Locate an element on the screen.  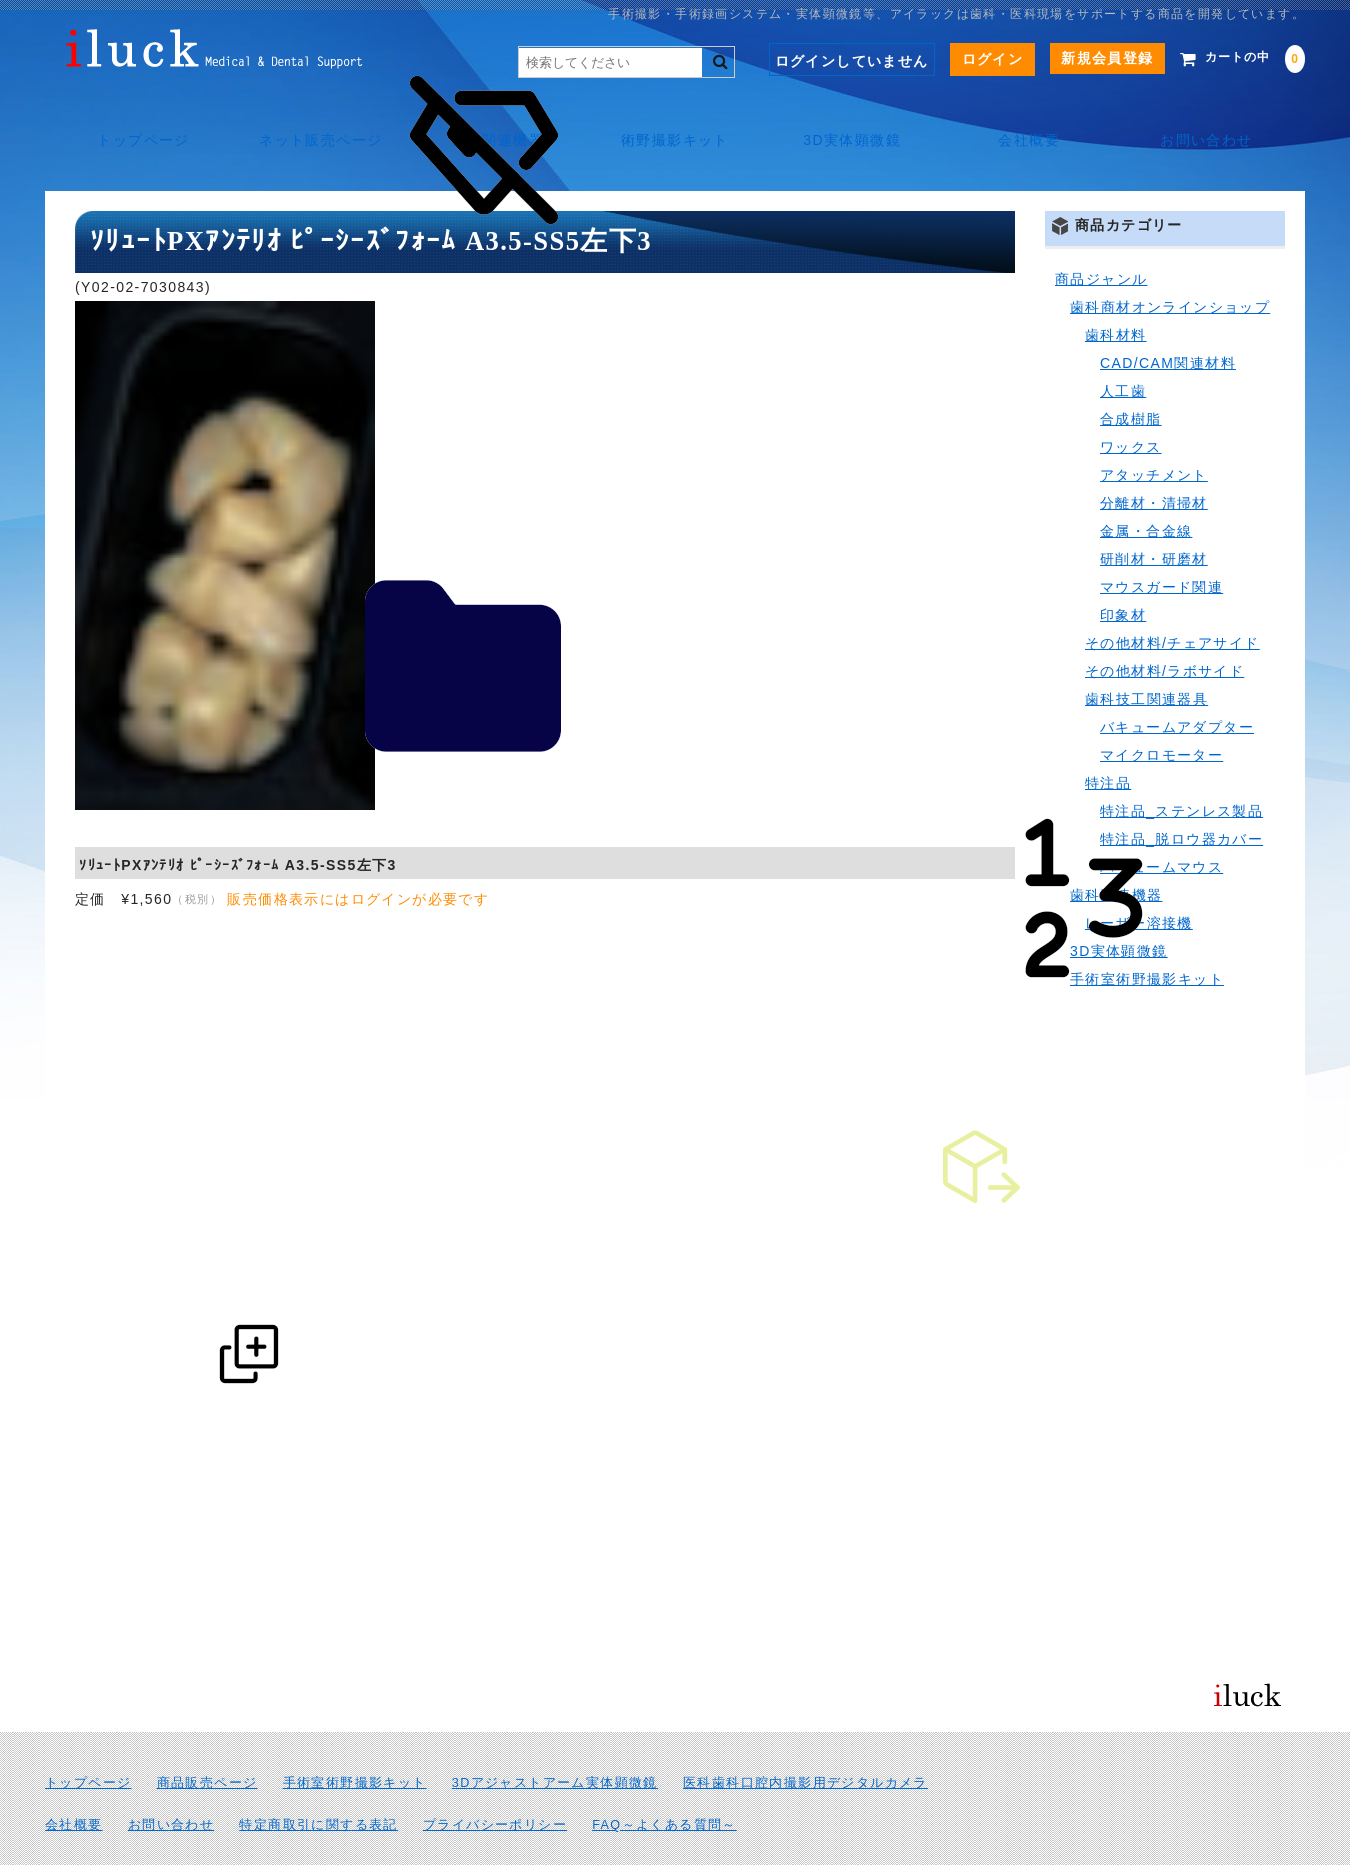
format text as numbered list is located at coordinates (1081, 898).